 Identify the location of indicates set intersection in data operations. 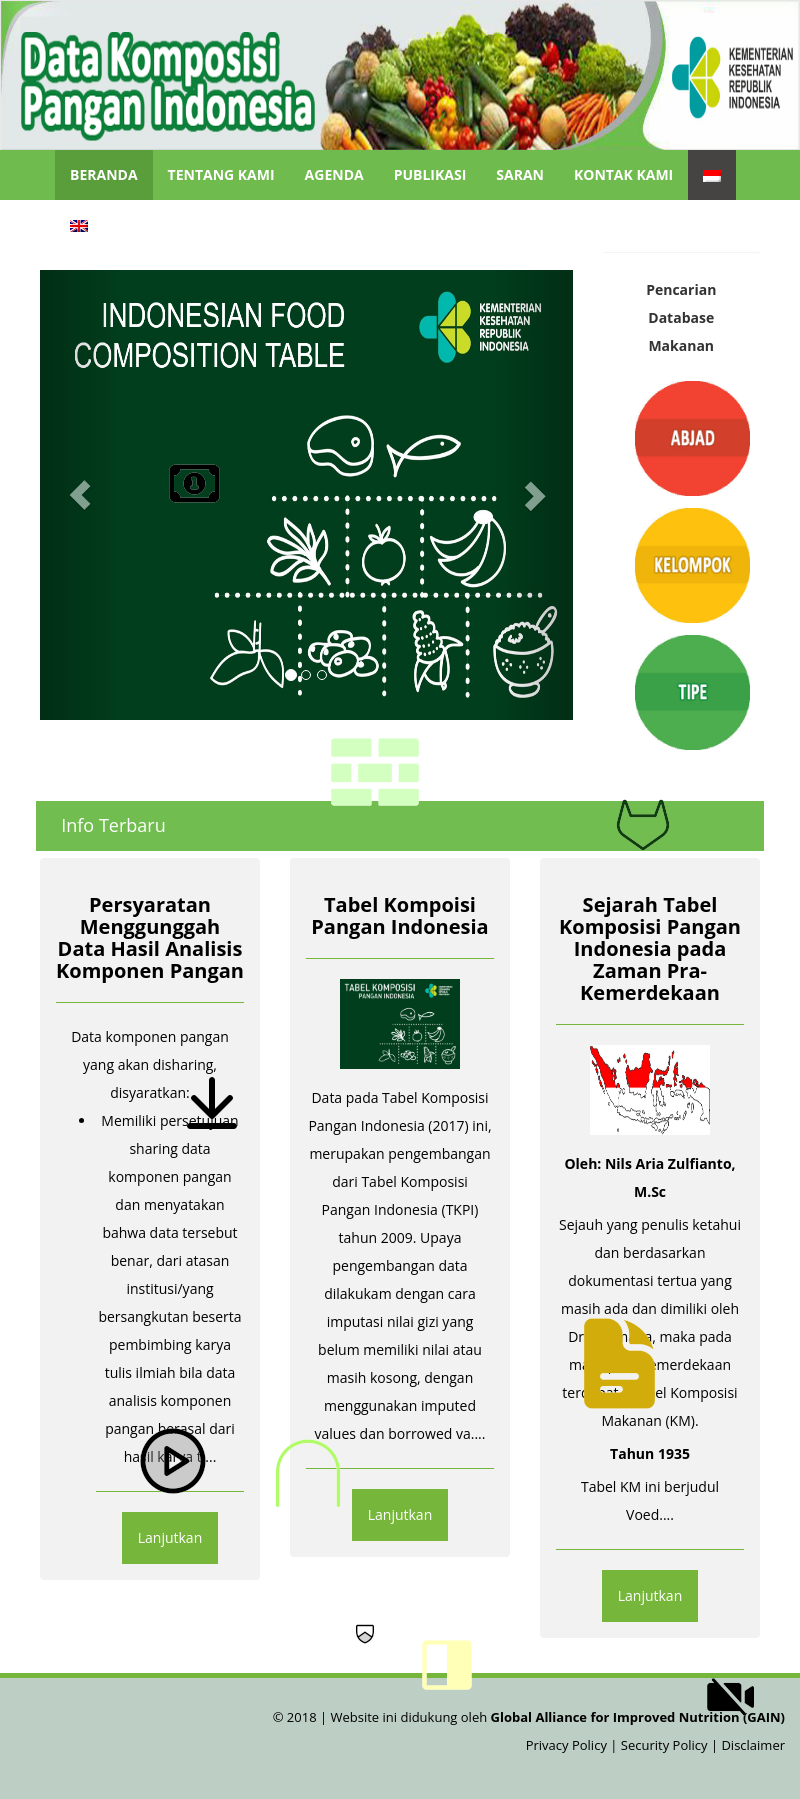
(308, 1475).